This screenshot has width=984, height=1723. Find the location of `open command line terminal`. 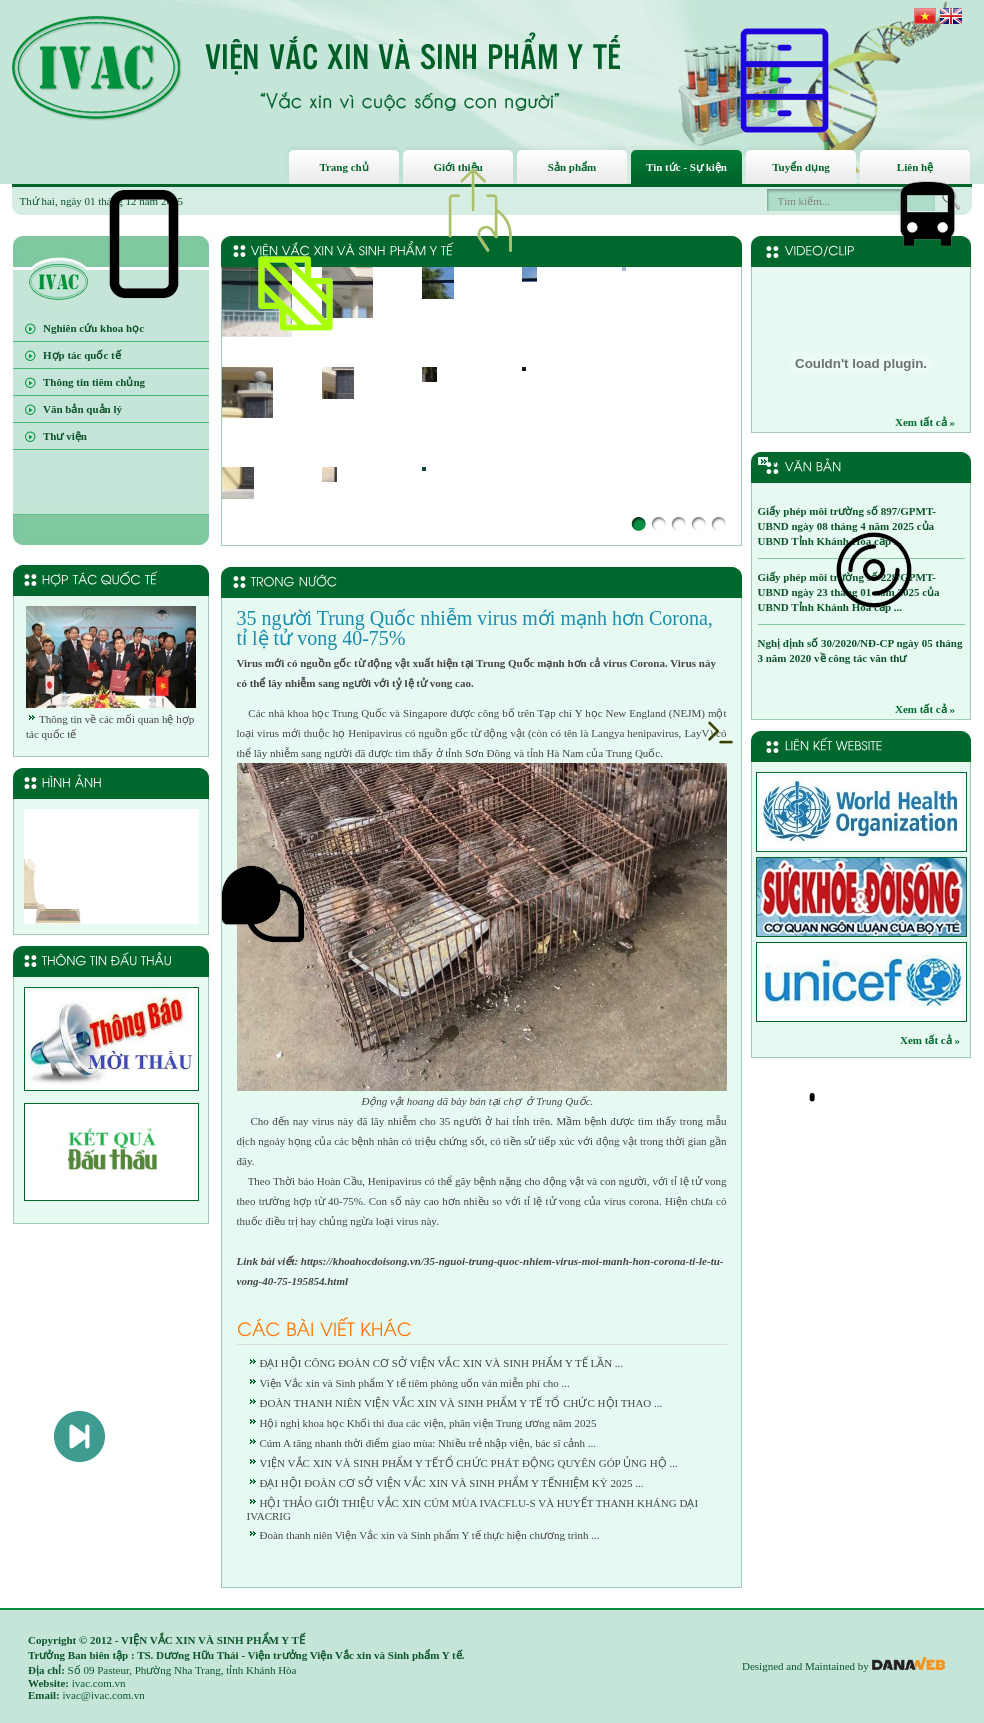

open command line terminal is located at coordinates (720, 732).